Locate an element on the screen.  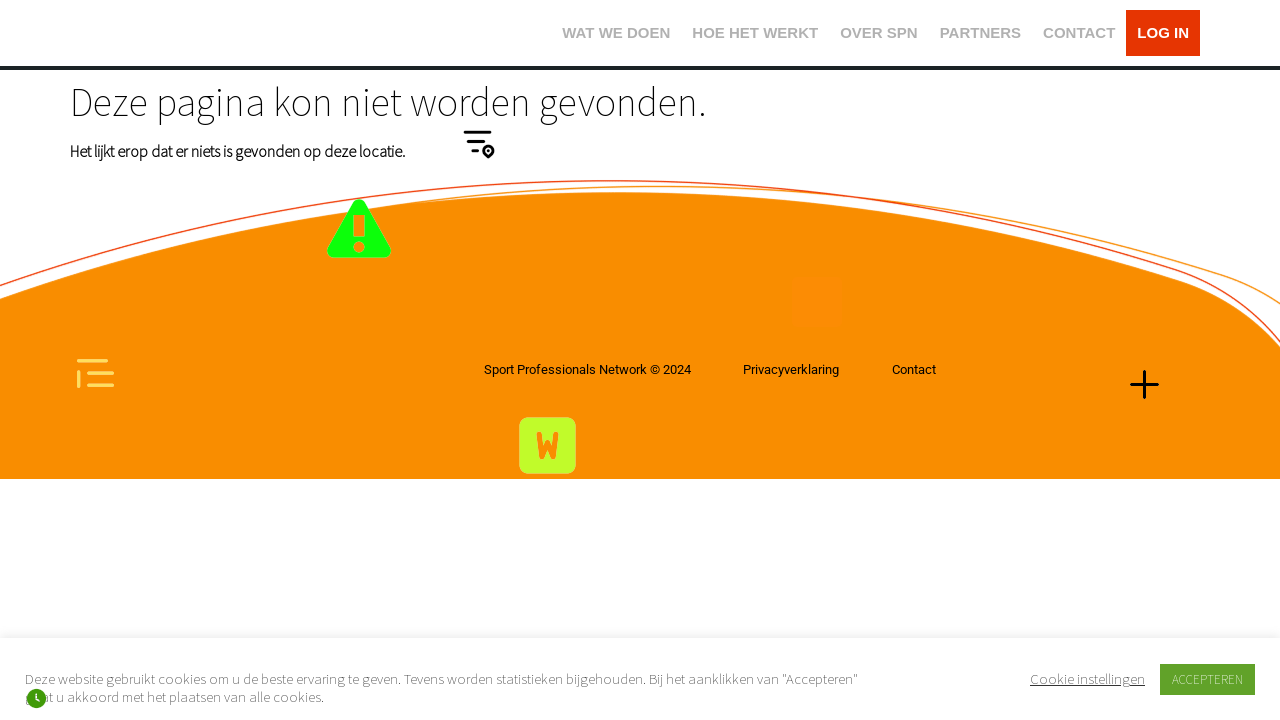
add a new item is located at coordinates (1145, 385).